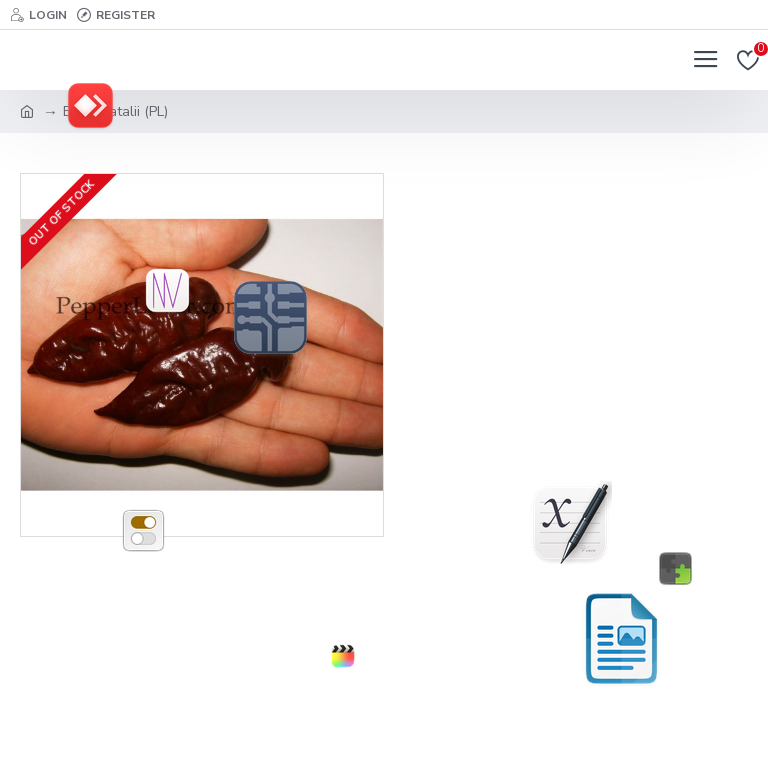 Image resolution: width=768 pixels, height=760 pixels. What do you see at coordinates (167, 290) in the screenshot?
I see `launch nvtop gpu monitoring application` at bounding box center [167, 290].